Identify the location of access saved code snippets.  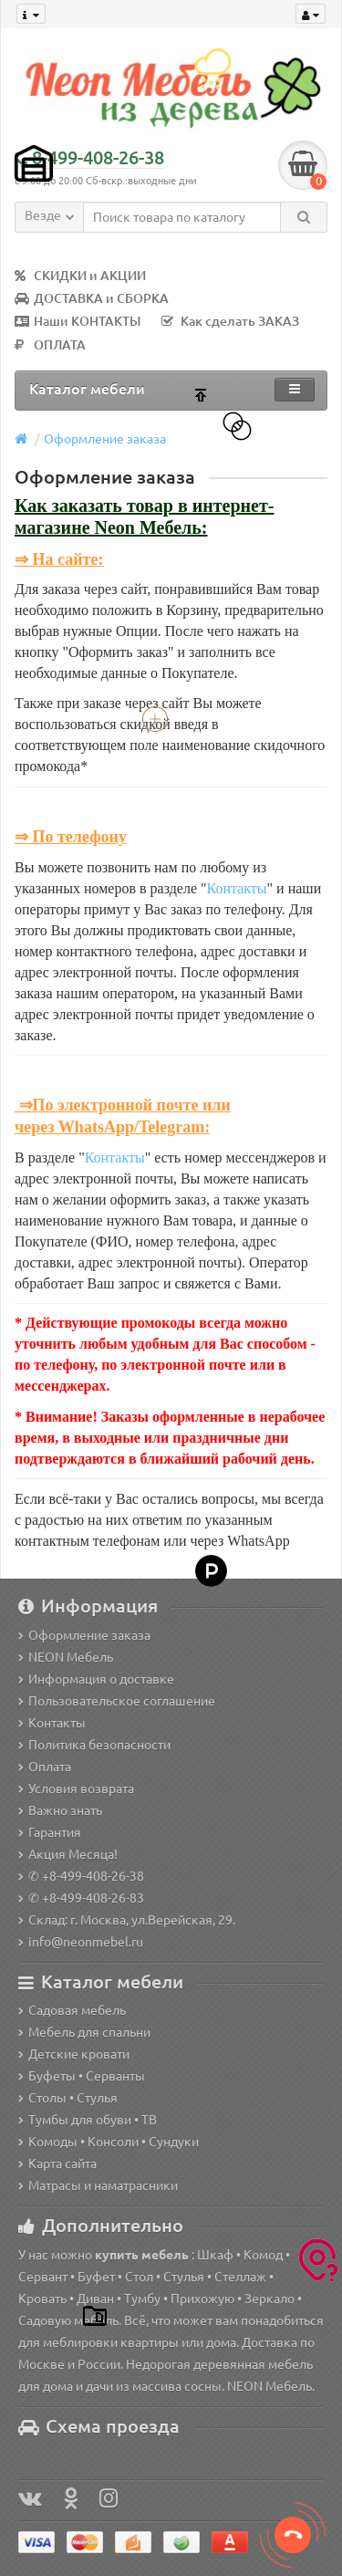
(95, 2316).